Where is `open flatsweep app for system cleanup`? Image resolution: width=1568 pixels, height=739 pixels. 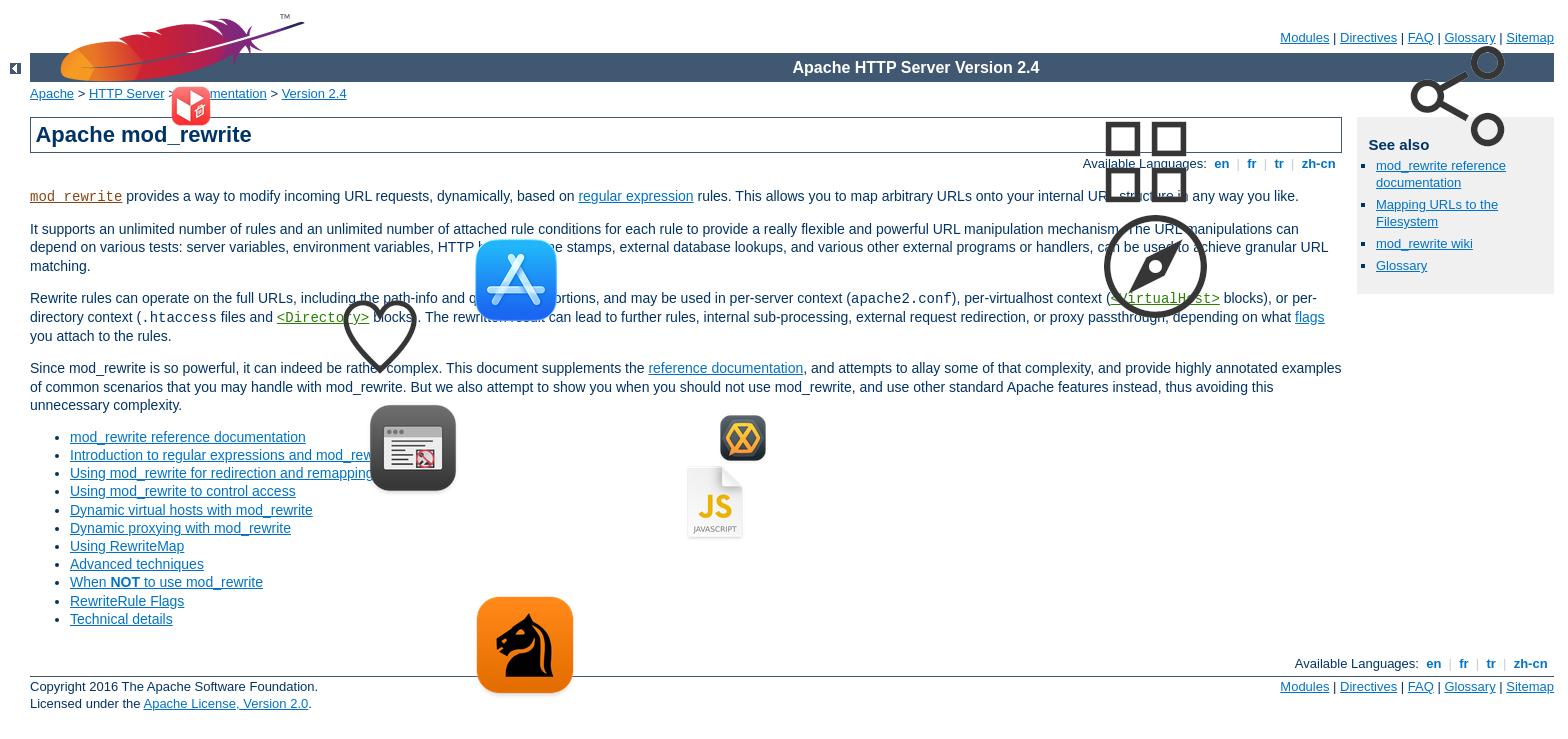
open flatsweep app for system cleanup is located at coordinates (191, 106).